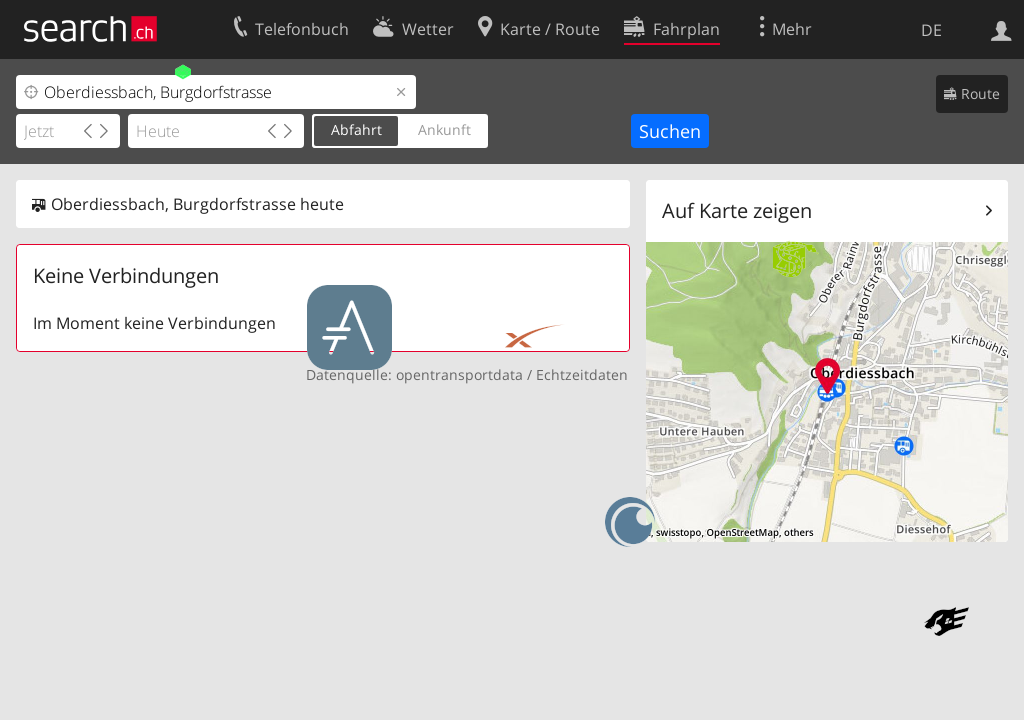 Image resolution: width=1024 pixels, height=720 pixels. I want to click on asciidoctor documentation tool logo, so click(349, 327).